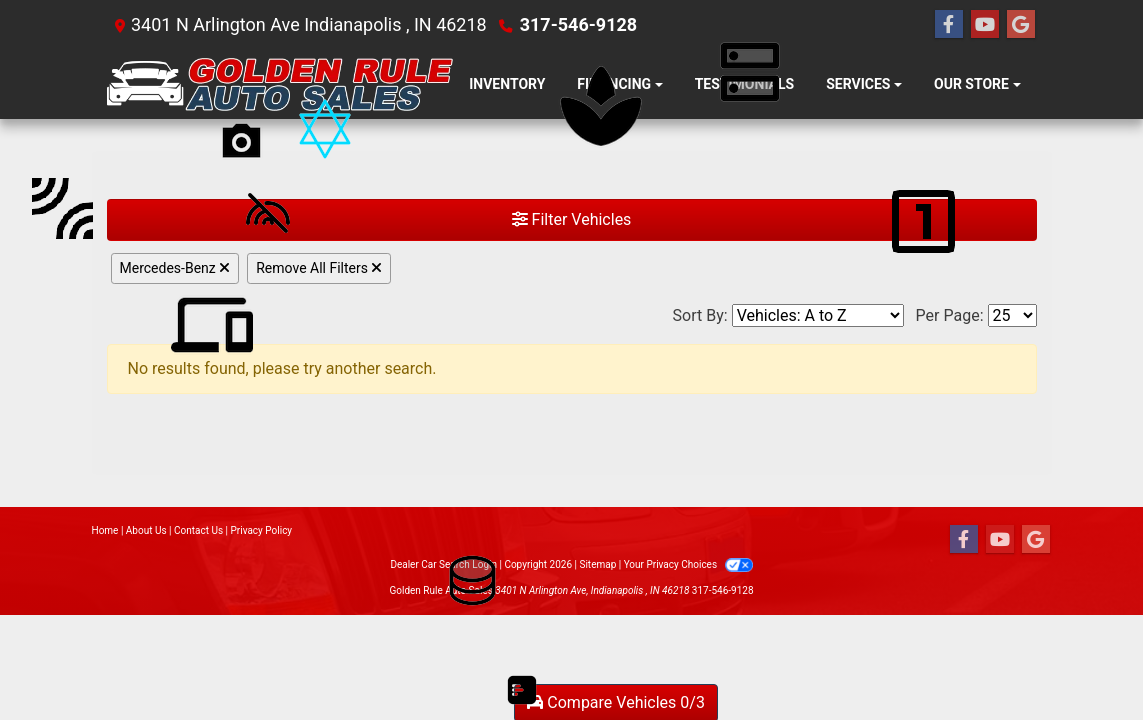 The height and width of the screenshot is (720, 1143). What do you see at coordinates (62, 208) in the screenshot?
I see `enable lens flare or light leak effect` at bounding box center [62, 208].